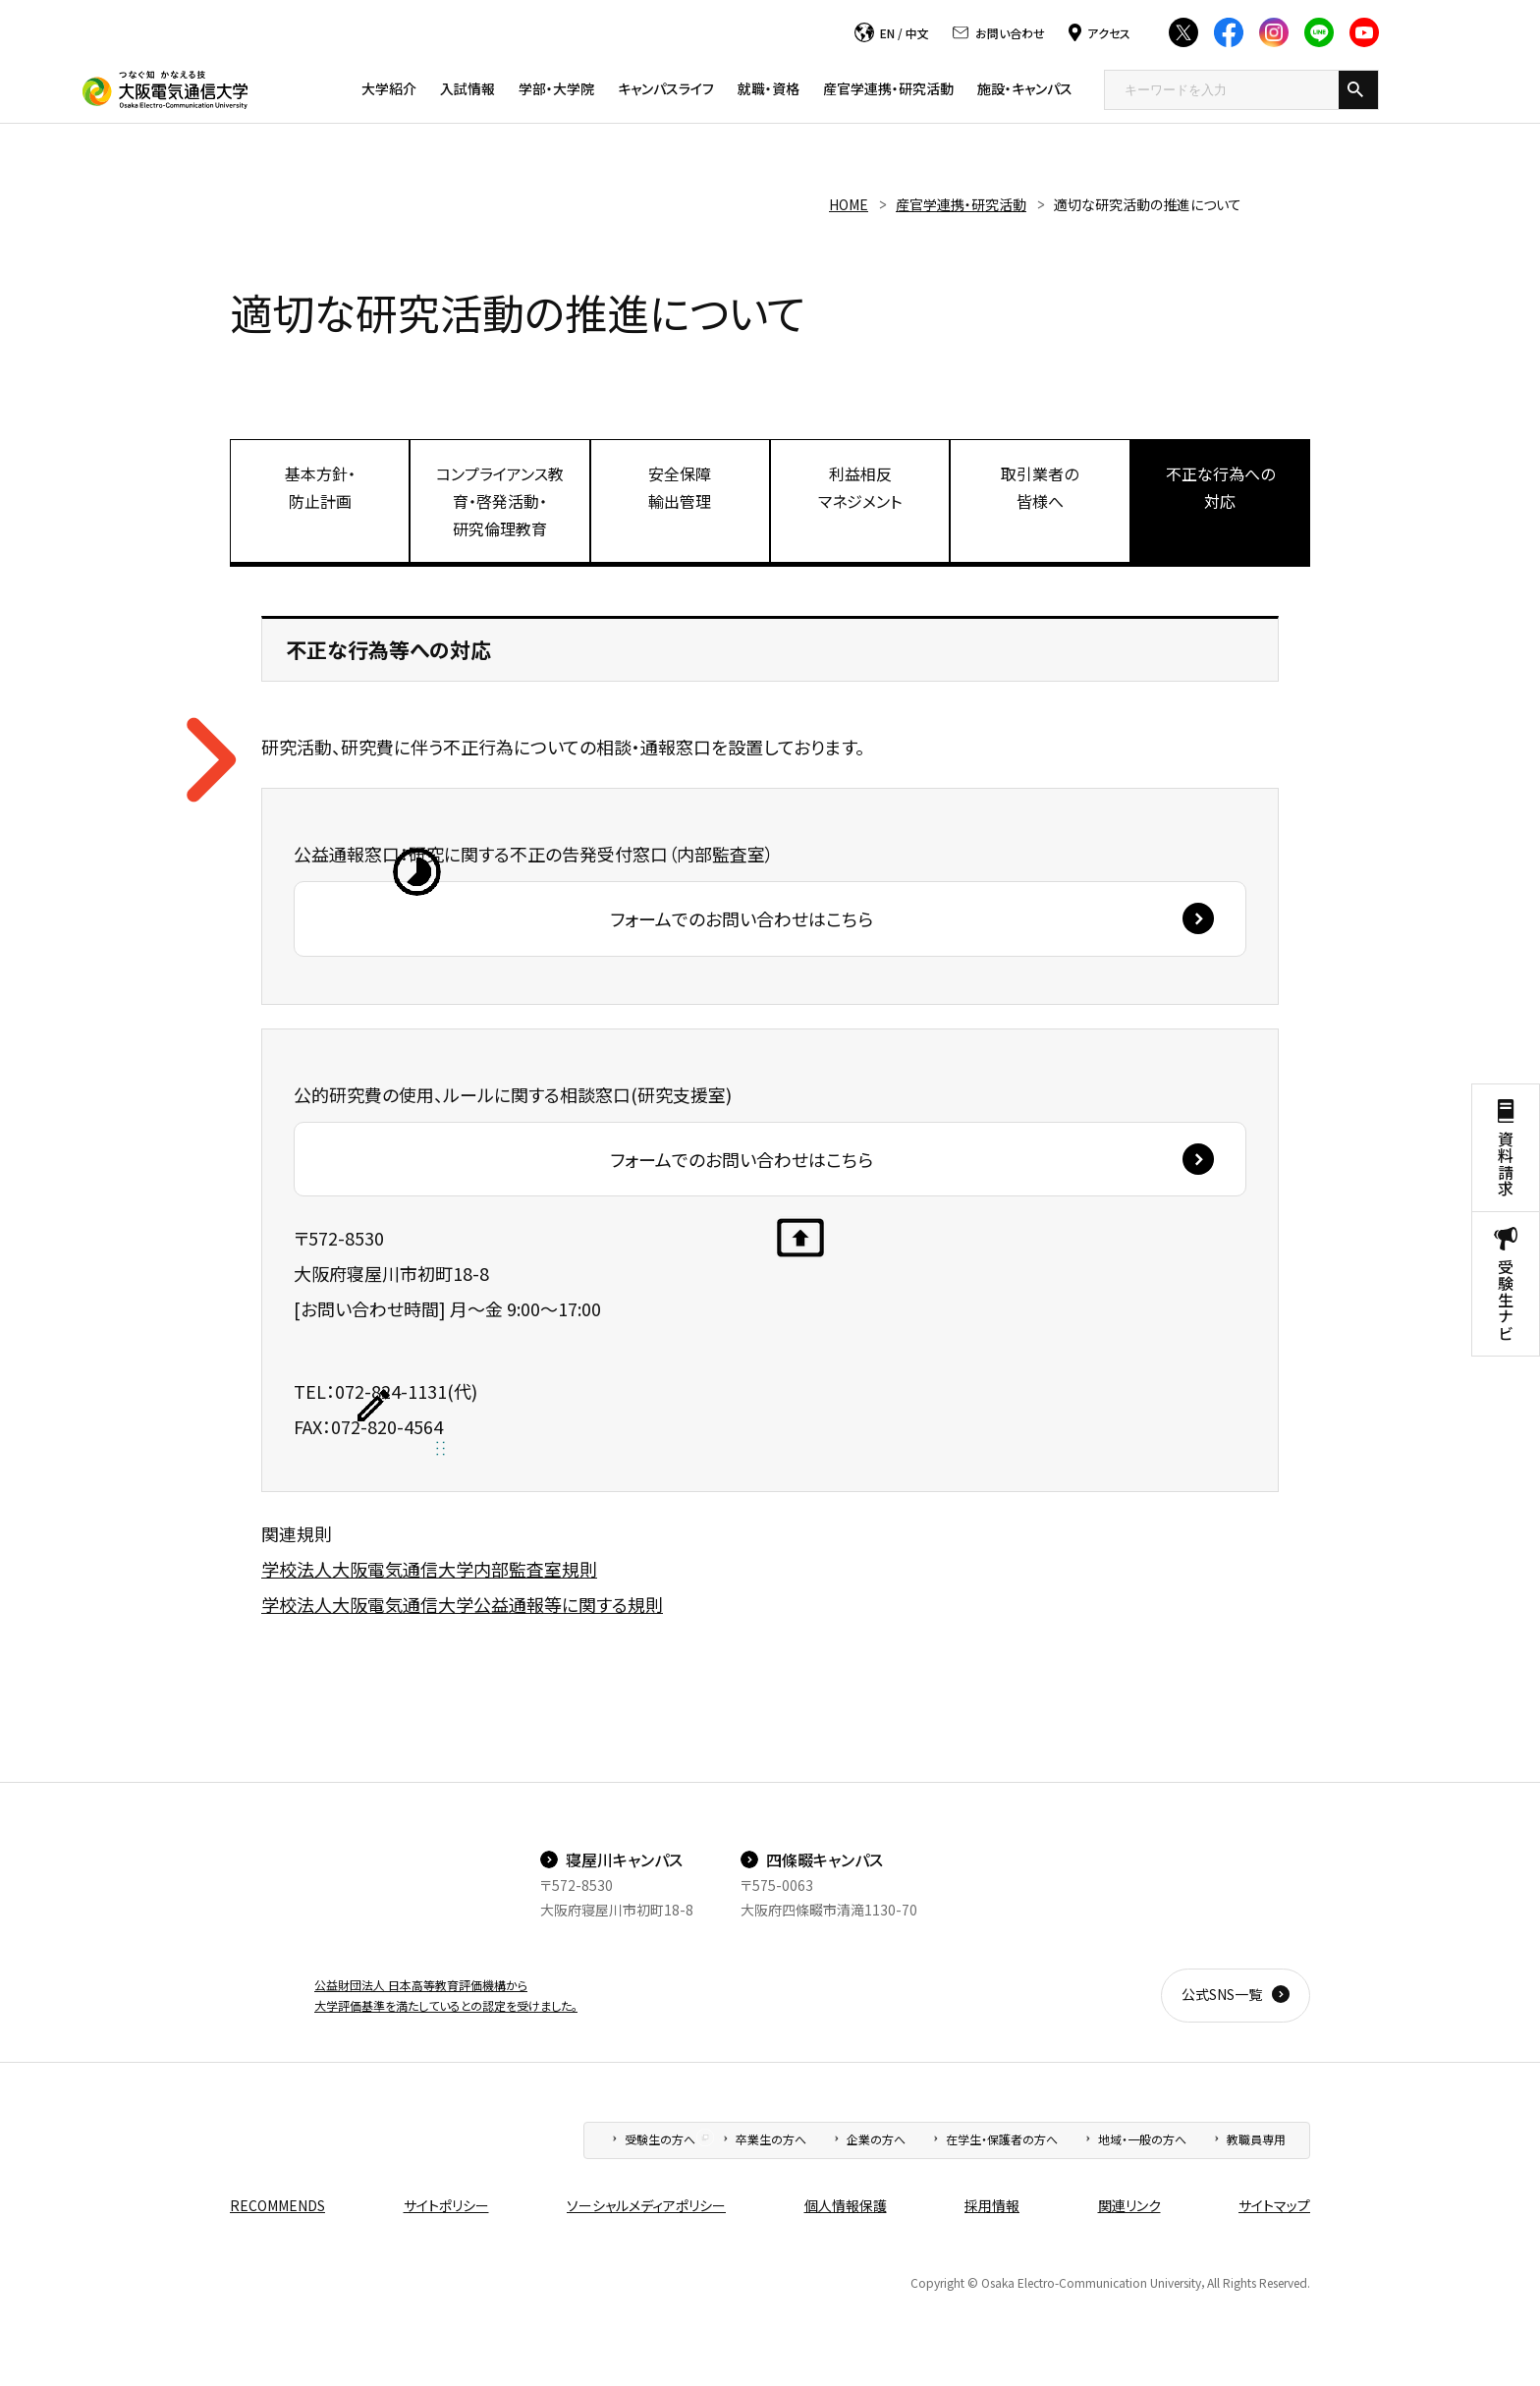 This screenshot has width=1540, height=2386. What do you see at coordinates (440, 1448) in the screenshot?
I see `drag to reorder items` at bounding box center [440, 1448].